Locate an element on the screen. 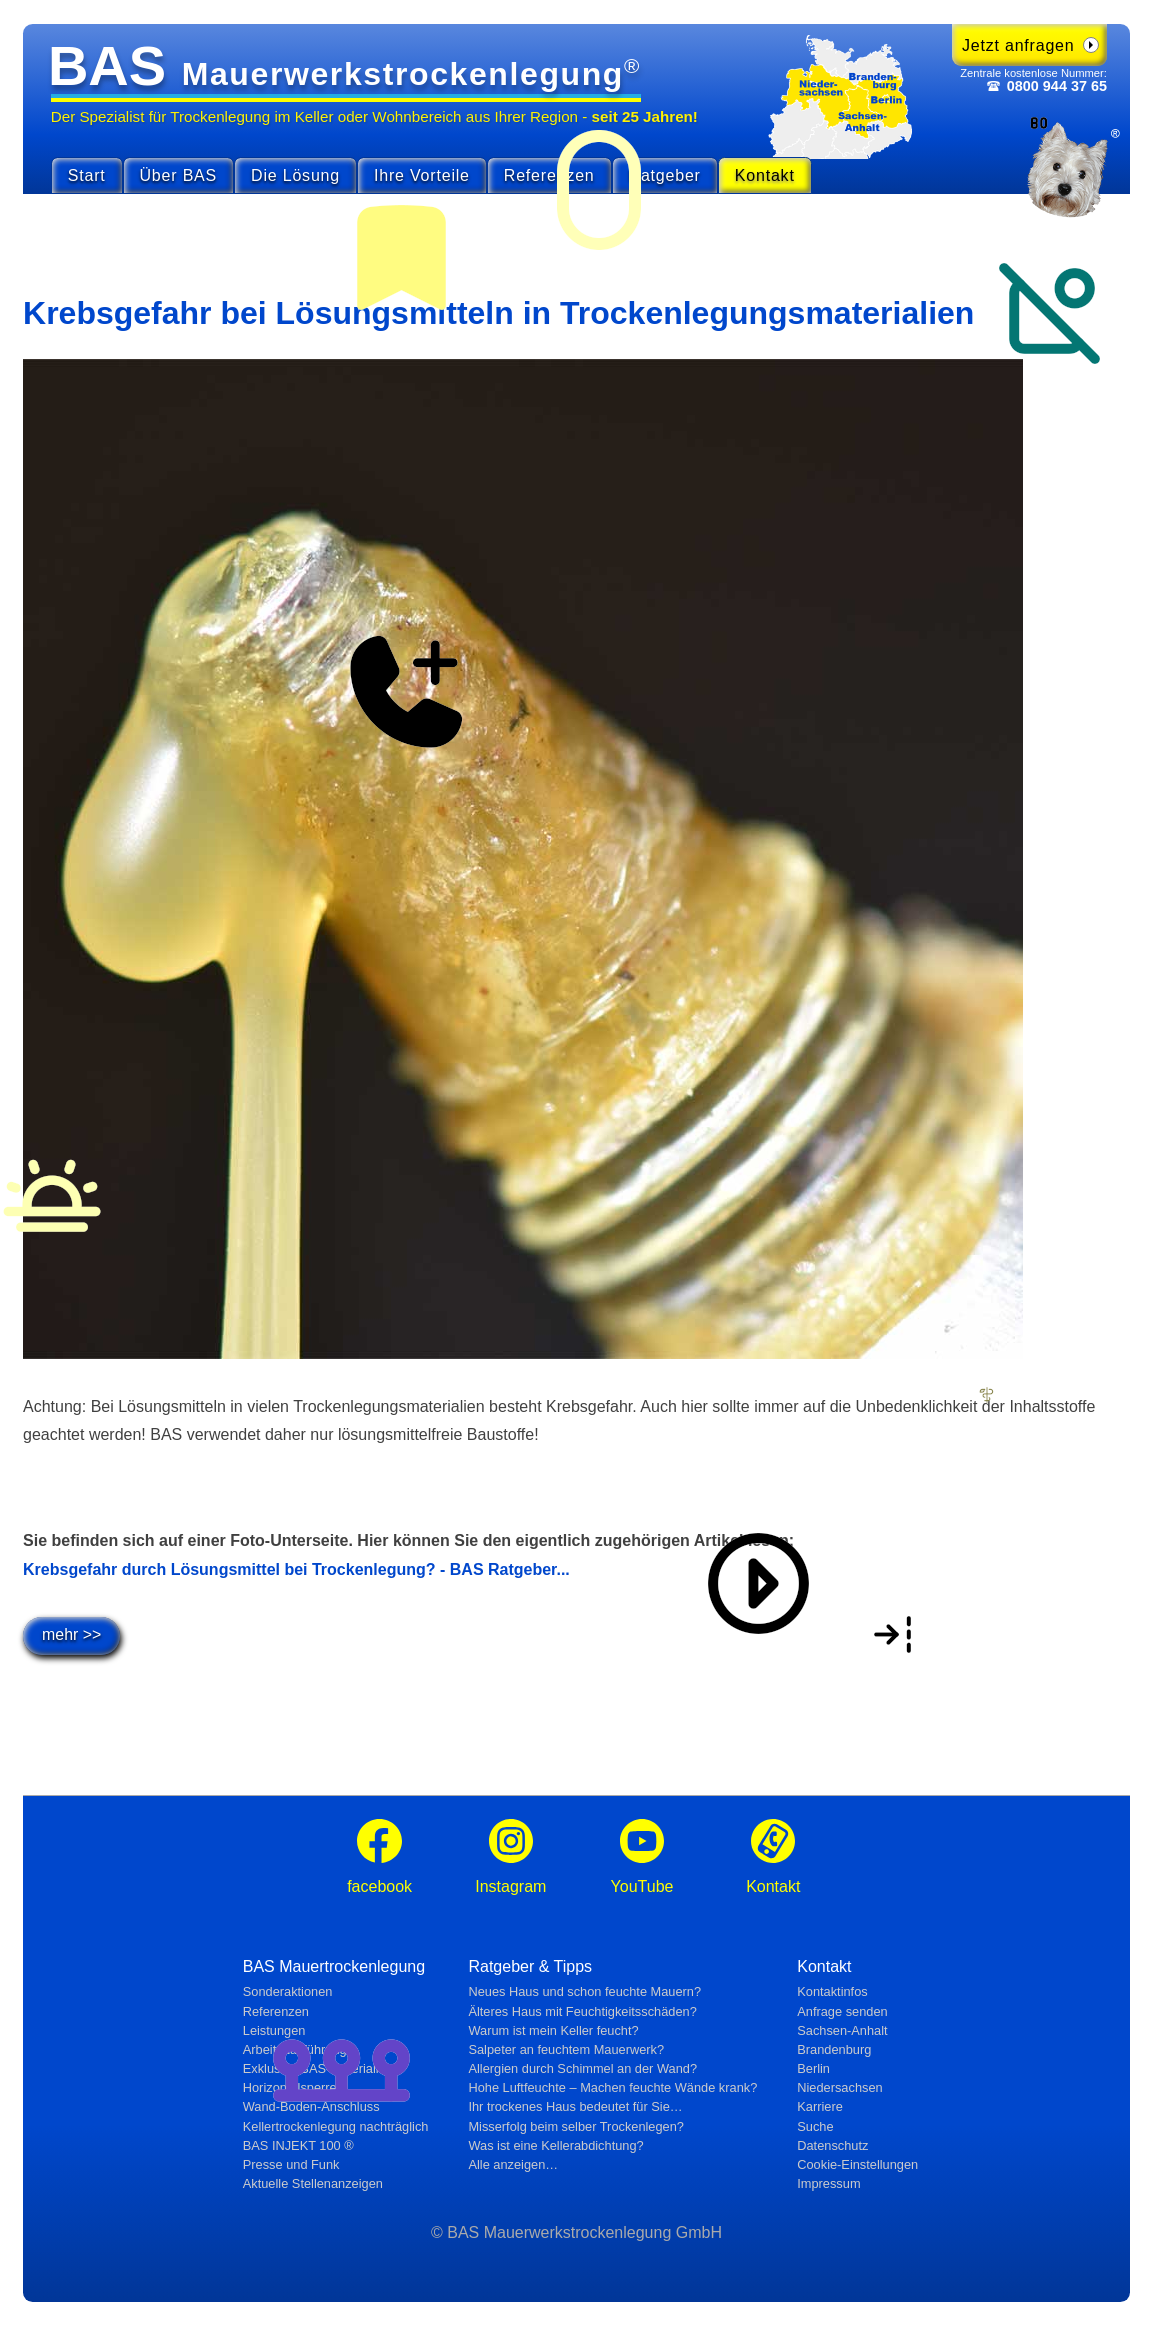 Image resolution: width=1153 pixels, height=2327 pixels. indicates 80 items, points, or percentage is located at coordinates (1039, 123).